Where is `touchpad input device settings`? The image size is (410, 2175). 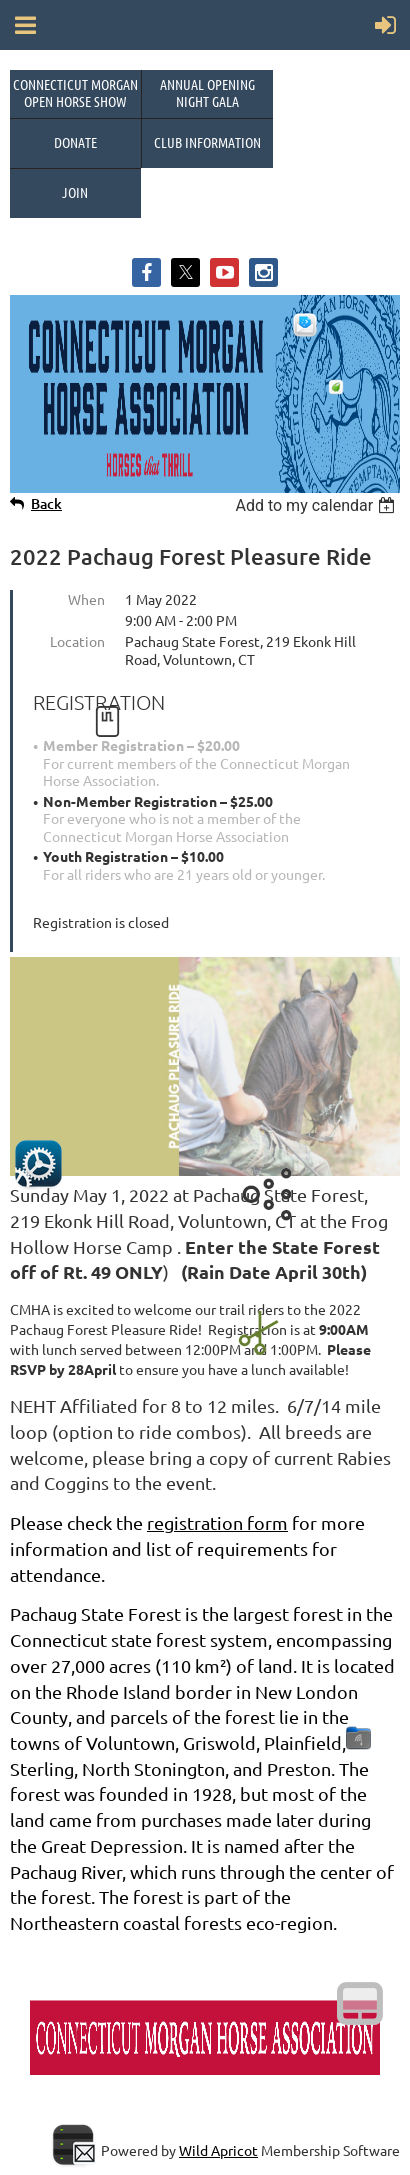 touchpad input device settings is located at coordinates (361, 2003).